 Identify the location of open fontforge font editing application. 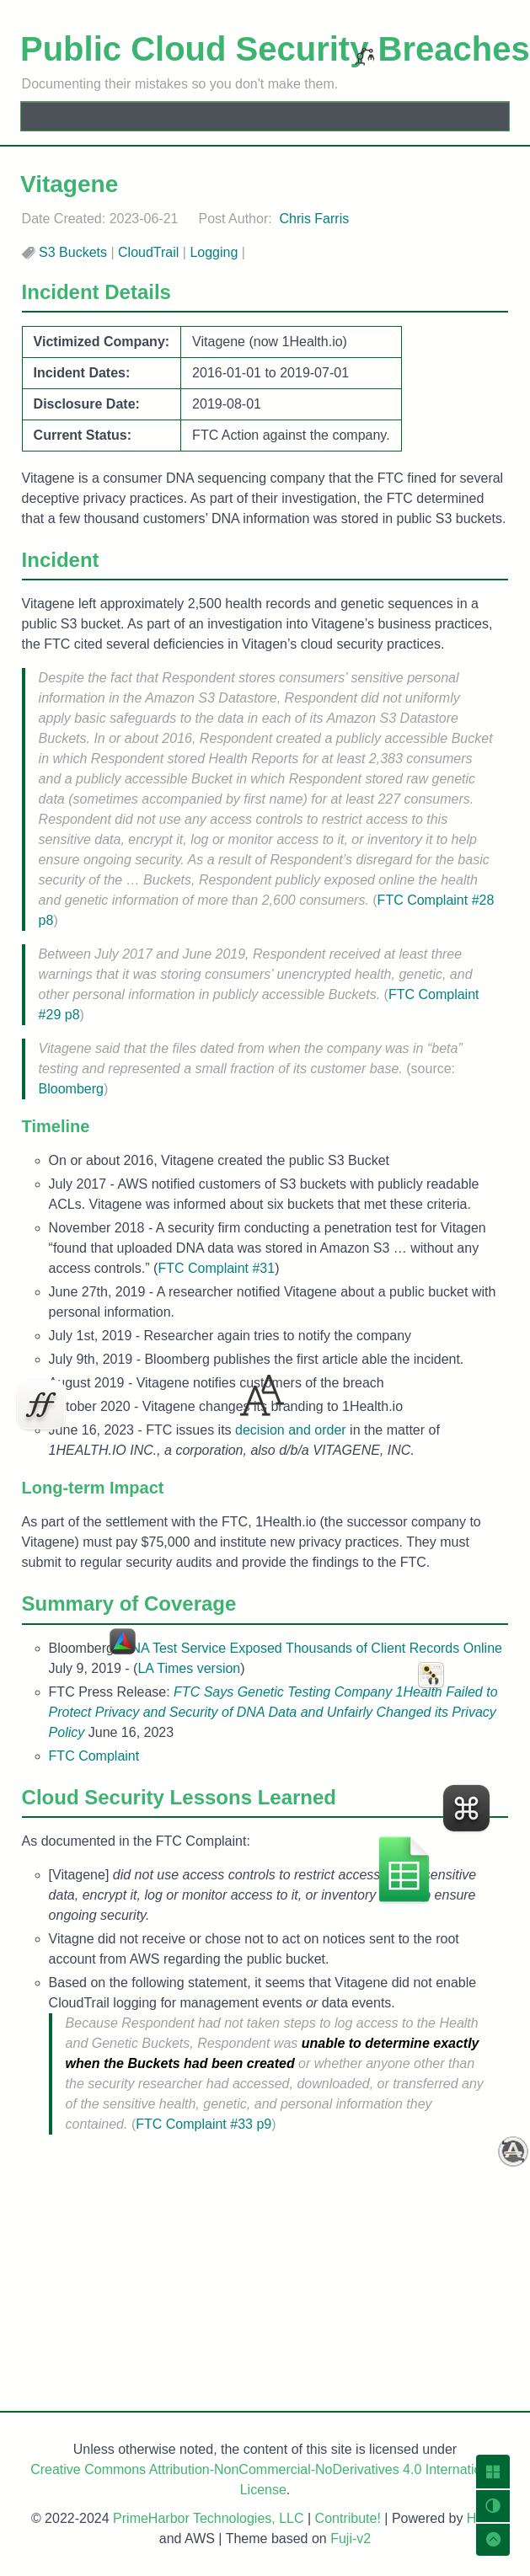
(40, 1404).